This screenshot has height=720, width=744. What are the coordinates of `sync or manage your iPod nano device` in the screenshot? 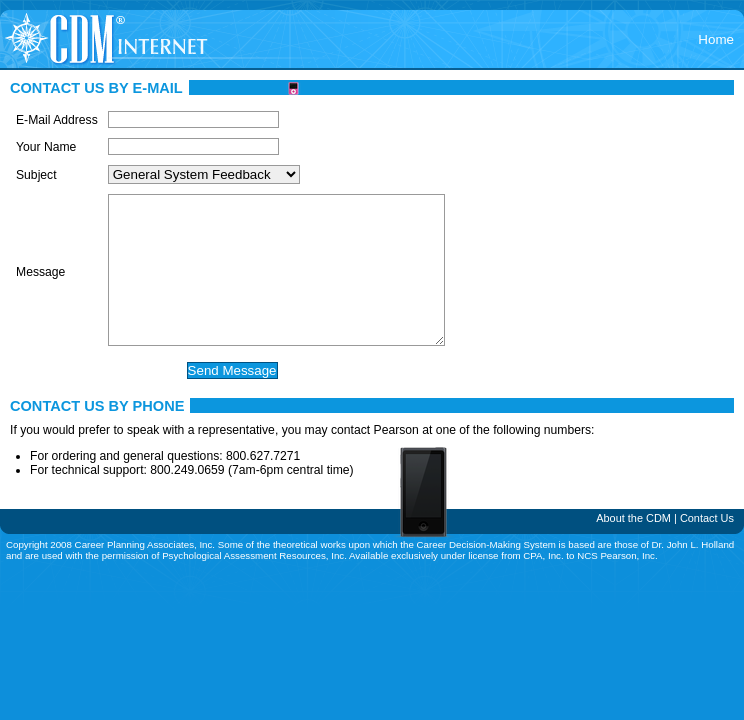 It's located at (293, 85).